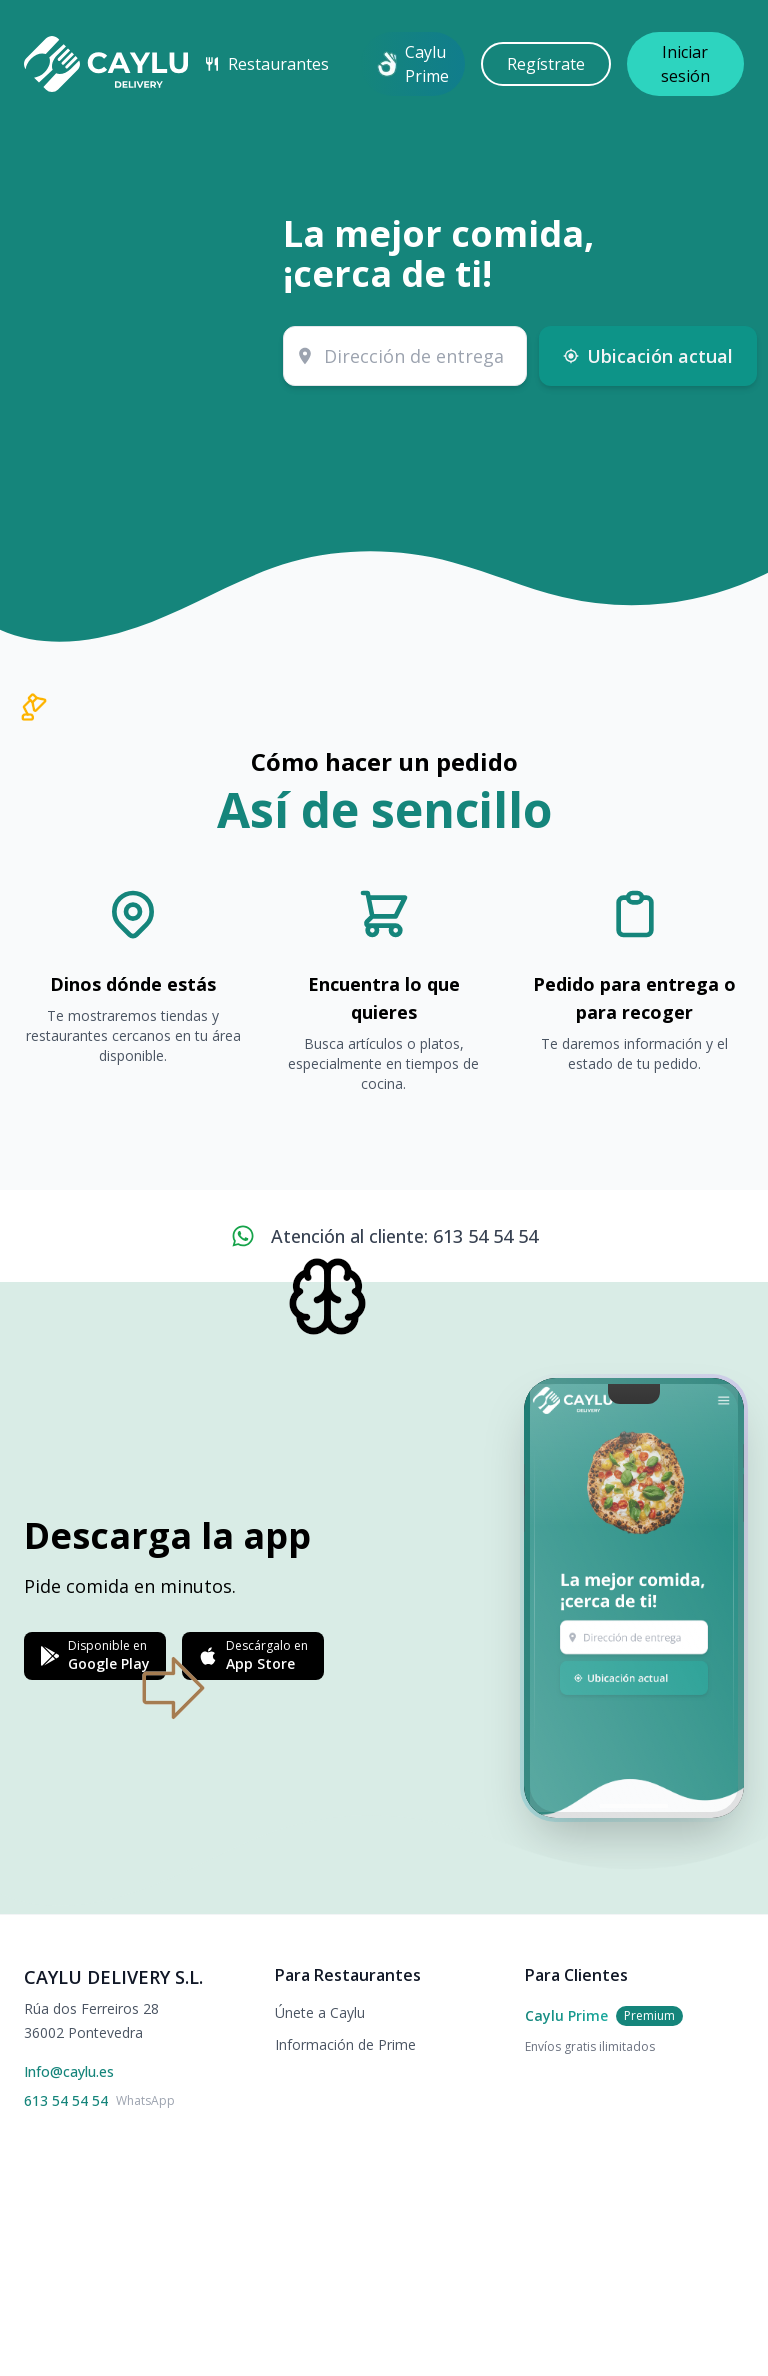 The height and width of the screenshot is (2376, 768). Describe the element at coordinates (171, 1688) in the screenshot. I see `go to next item or step` at that location.